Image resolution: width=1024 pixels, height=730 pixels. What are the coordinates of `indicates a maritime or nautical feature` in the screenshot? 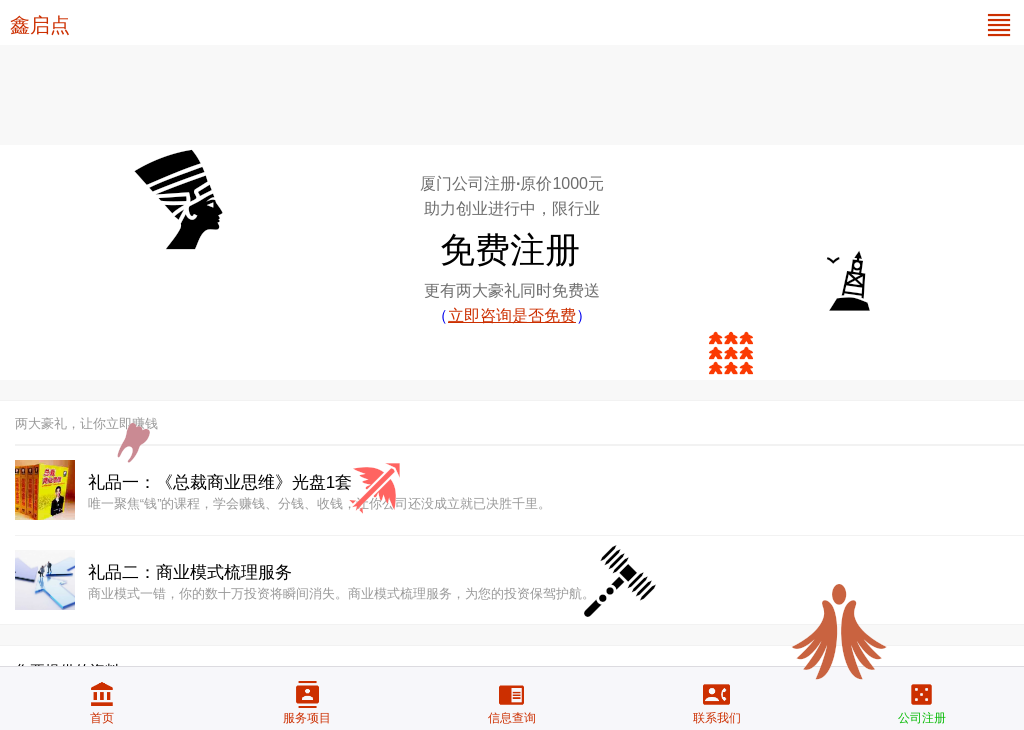 It's located at (849, 280).